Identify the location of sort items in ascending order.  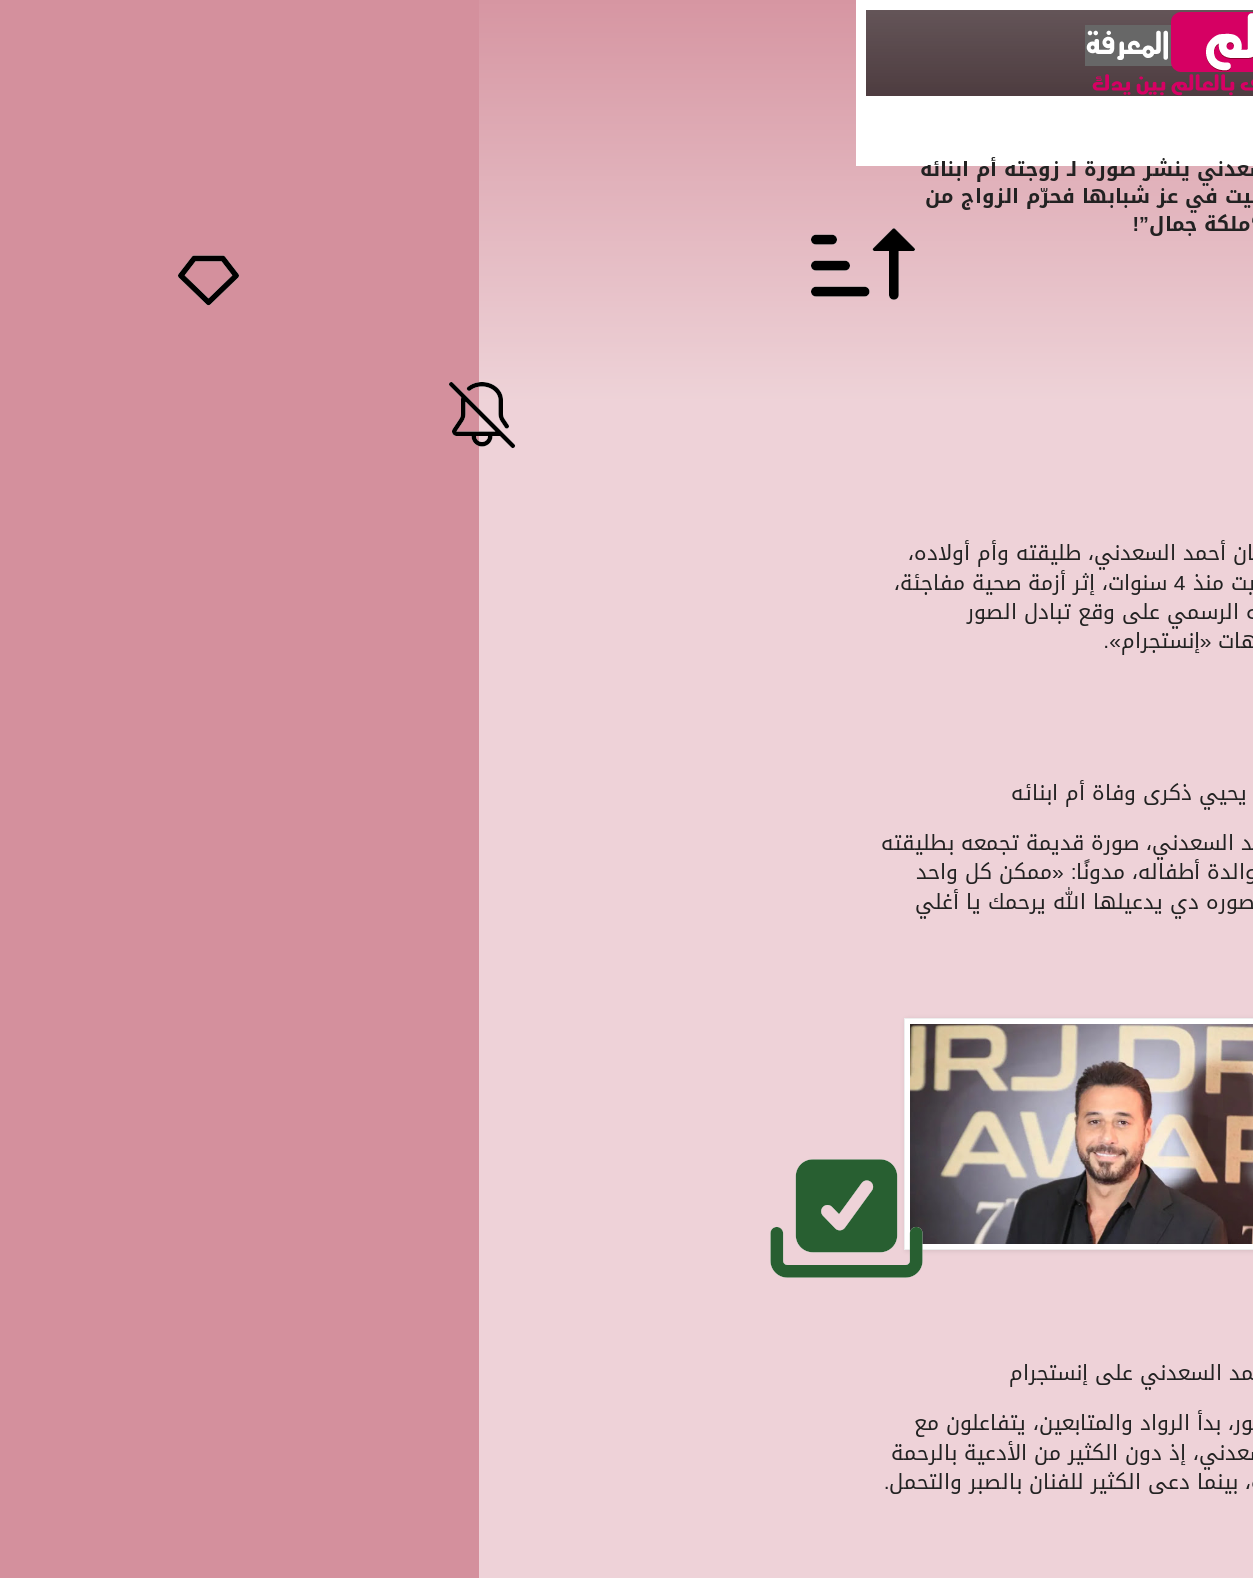
(863, 264).